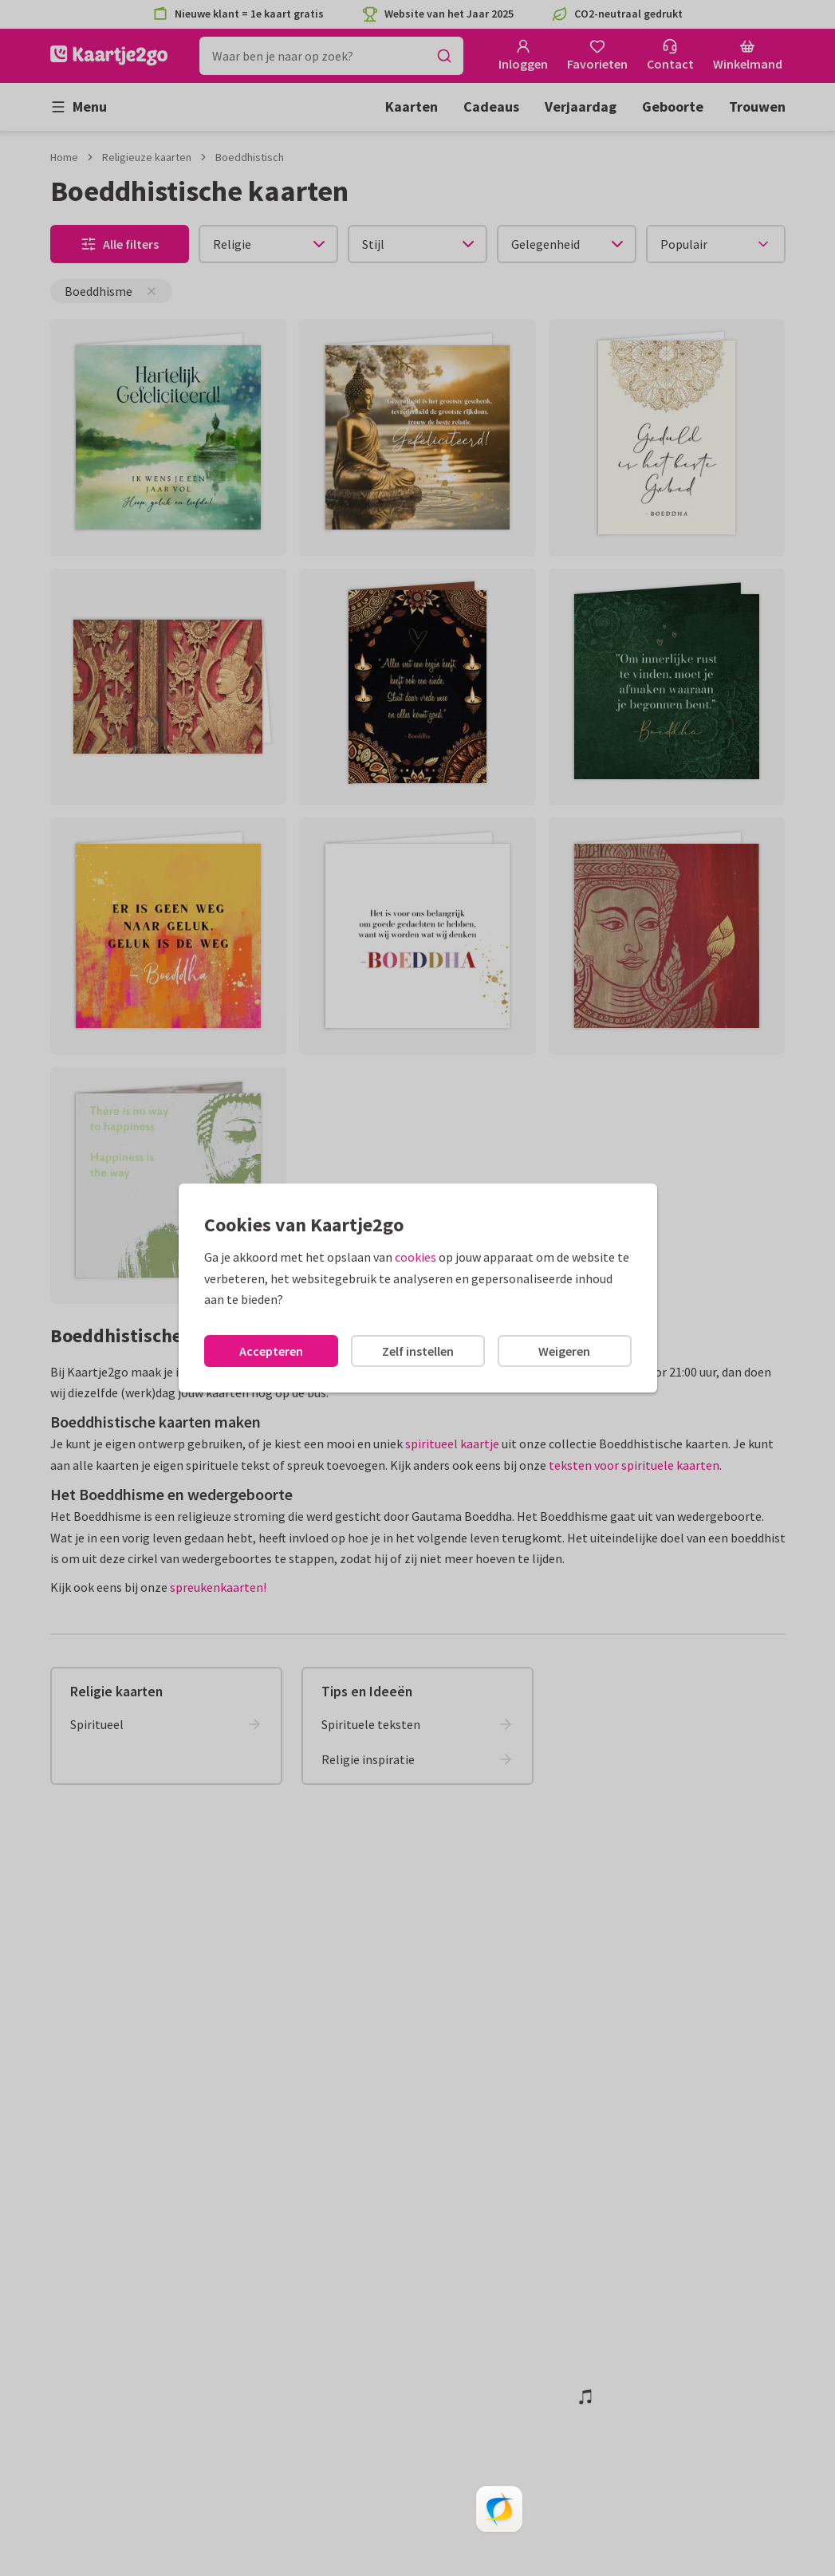  I want to click on open the music app, so click(585, 2397).